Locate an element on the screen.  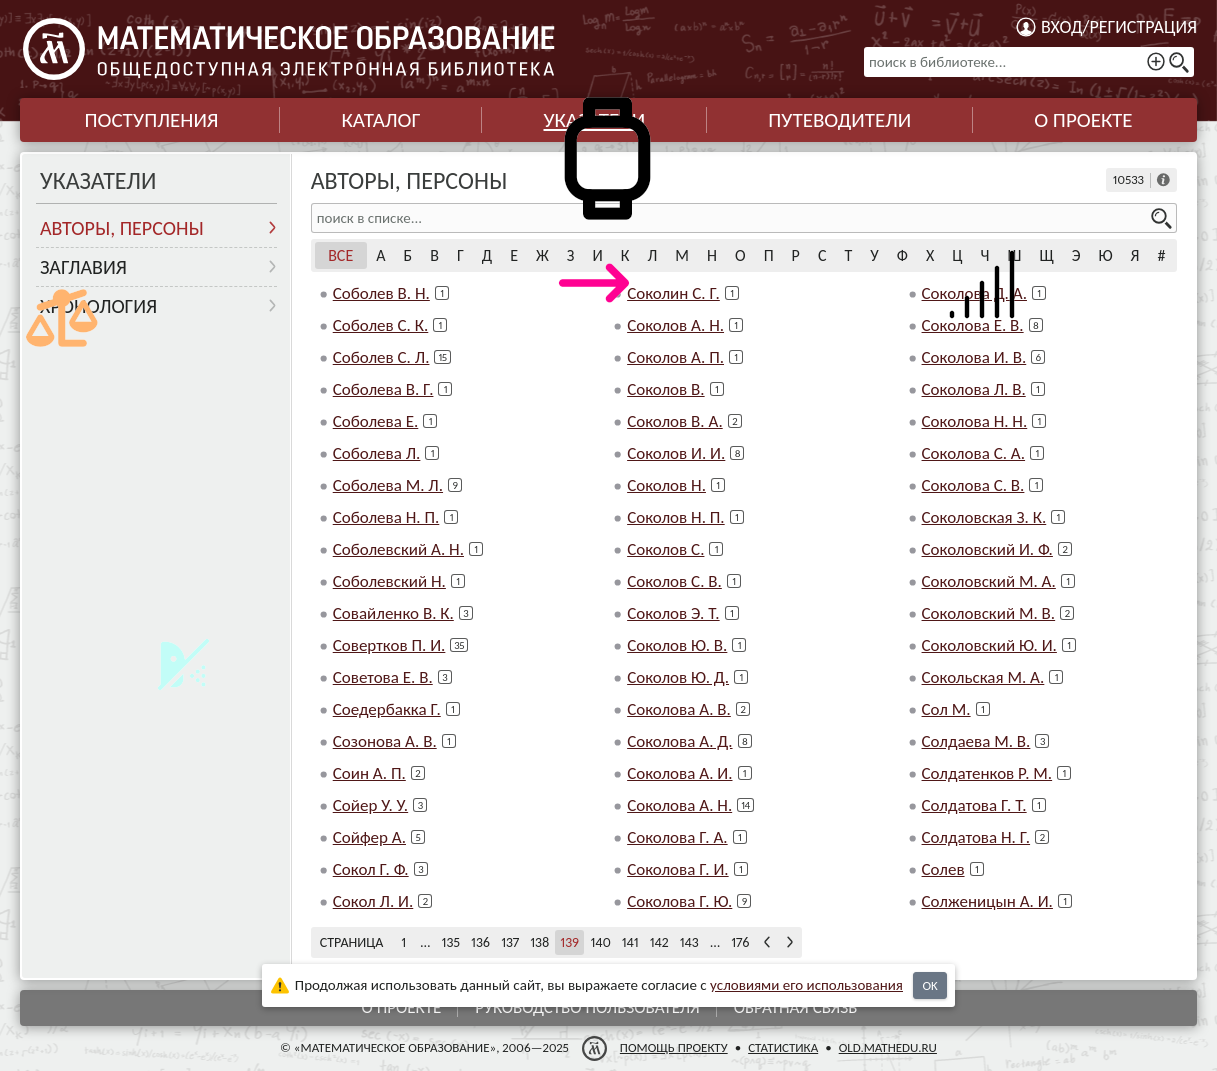
indicates an imbalanced or unequal comparison is located at coordinates (62, 318).